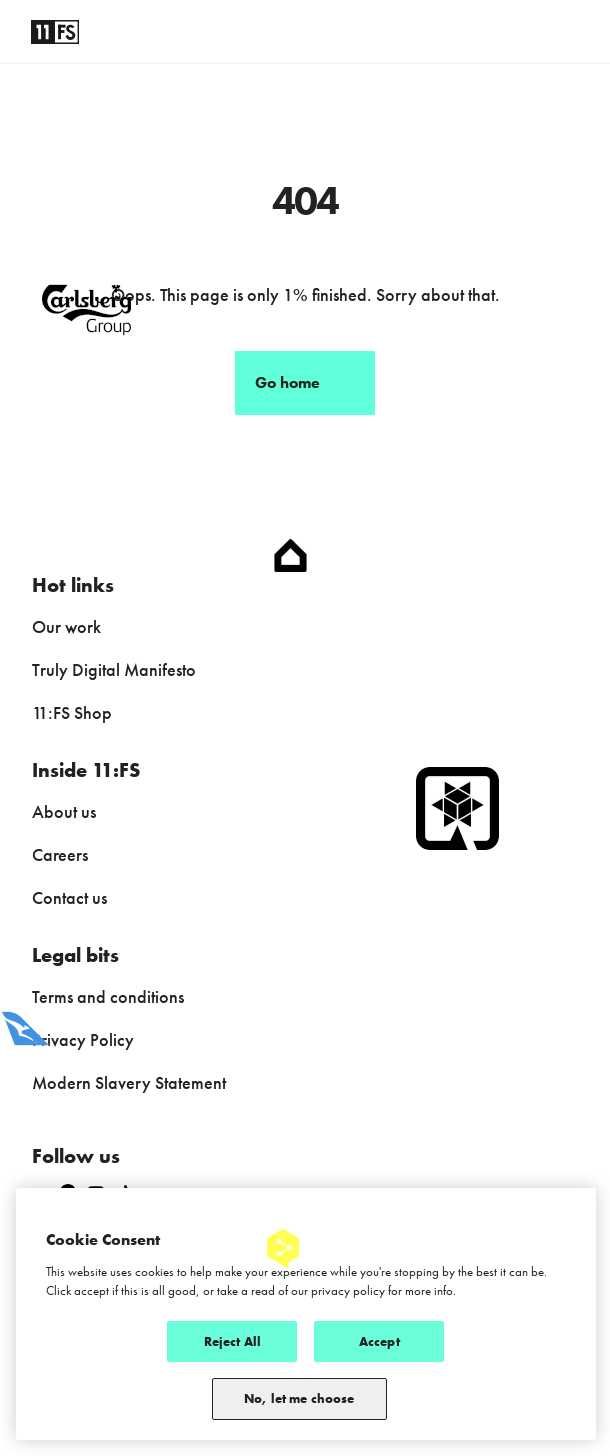  I want to click on Carlsberg Group company logo, so click(87, 310).